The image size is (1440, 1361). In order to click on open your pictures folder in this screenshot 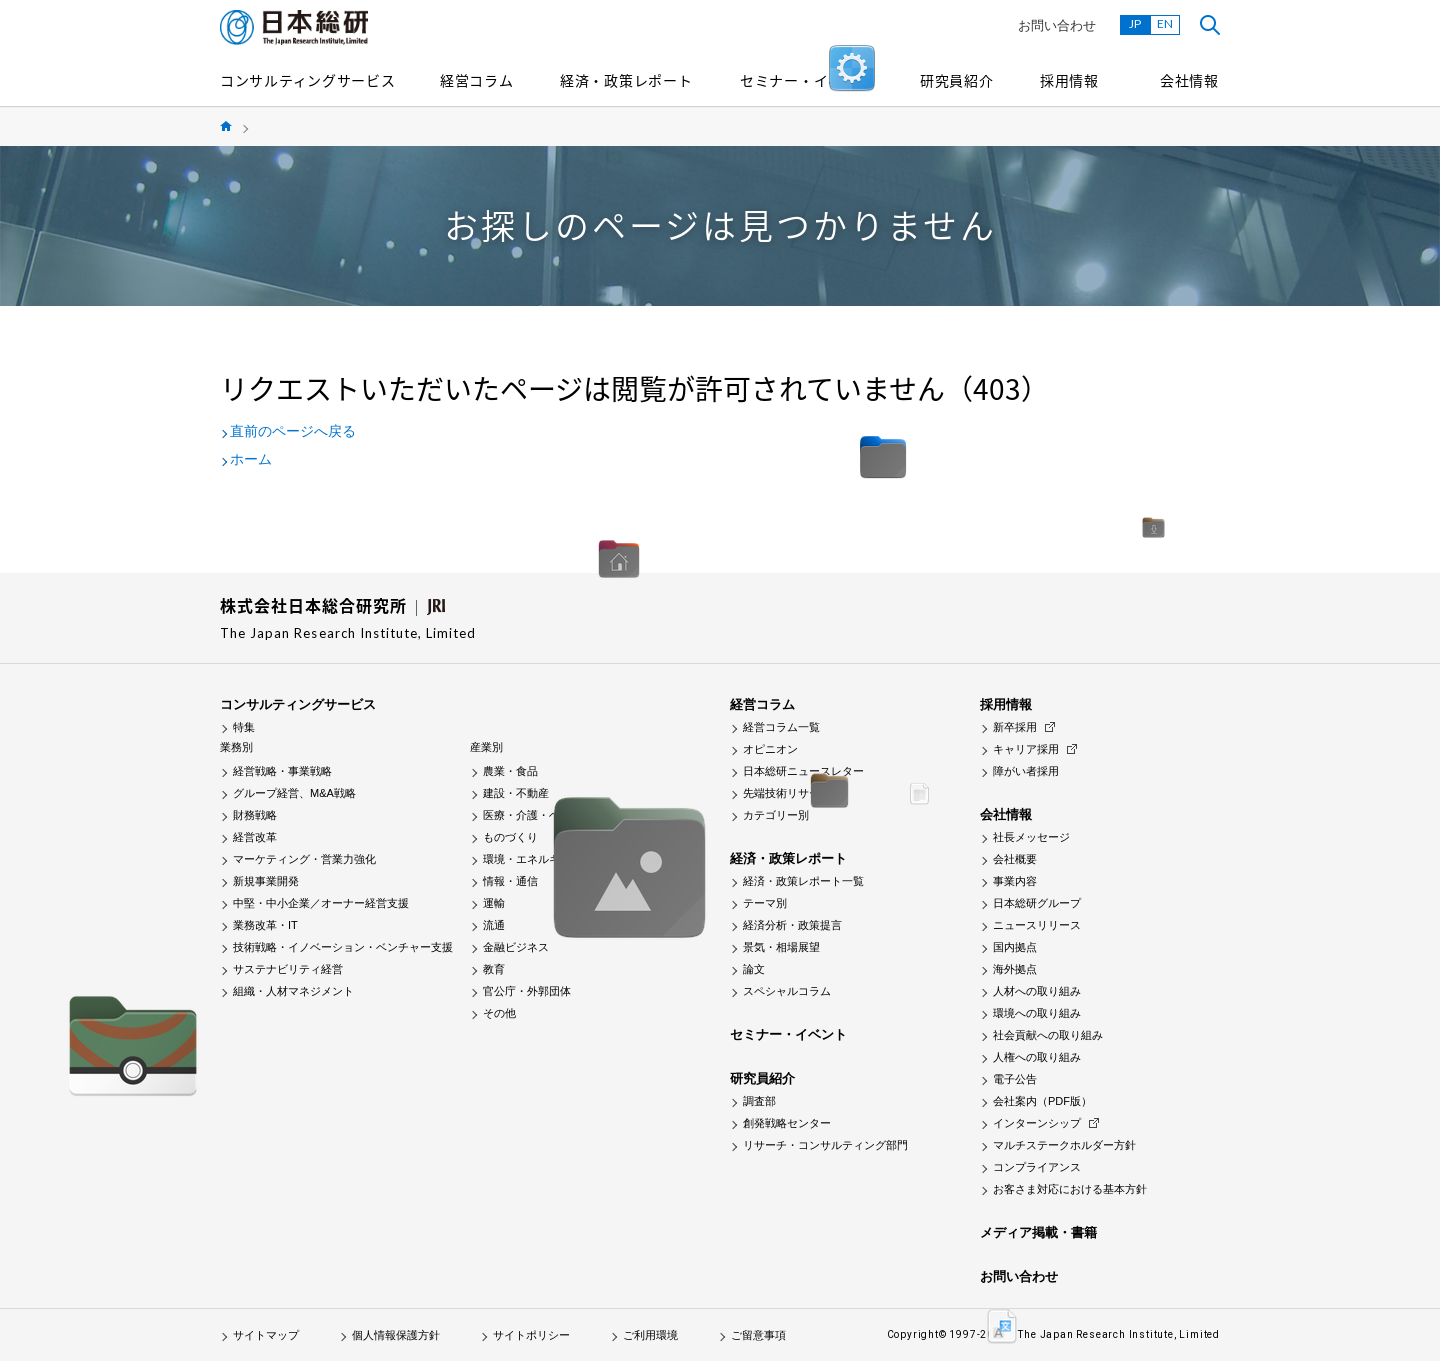, I will do `click(629, 867)`.